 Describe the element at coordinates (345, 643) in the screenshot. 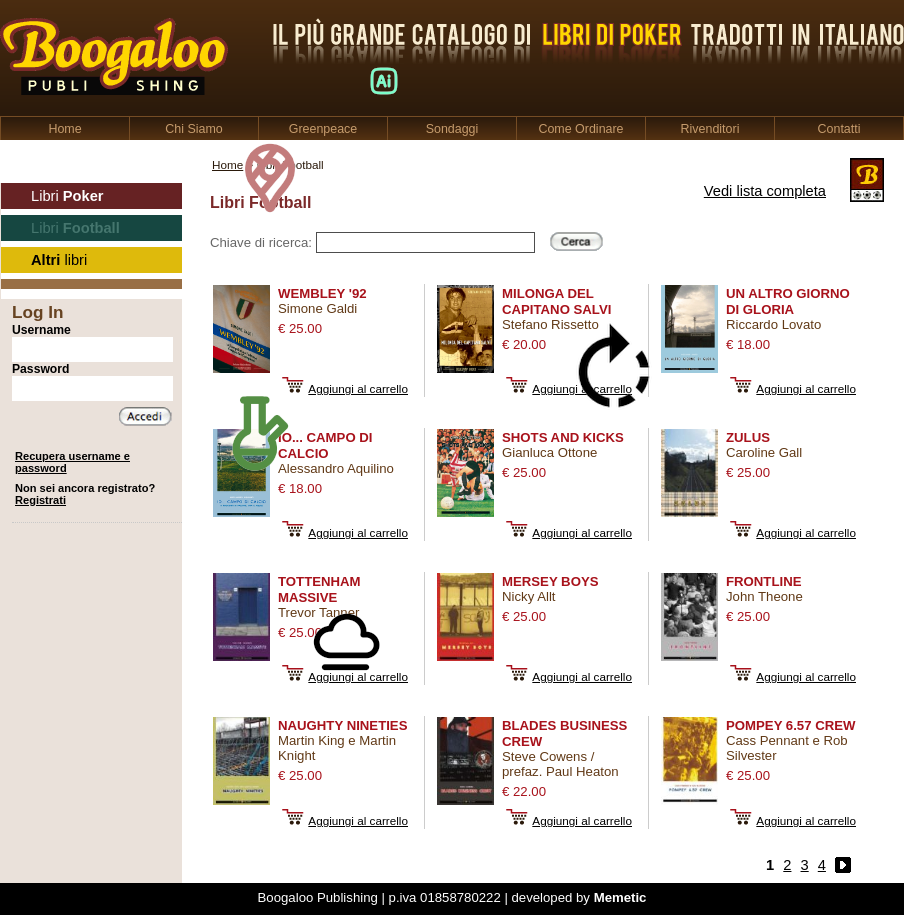

I see `indicates foggy weather conditions` at that location.